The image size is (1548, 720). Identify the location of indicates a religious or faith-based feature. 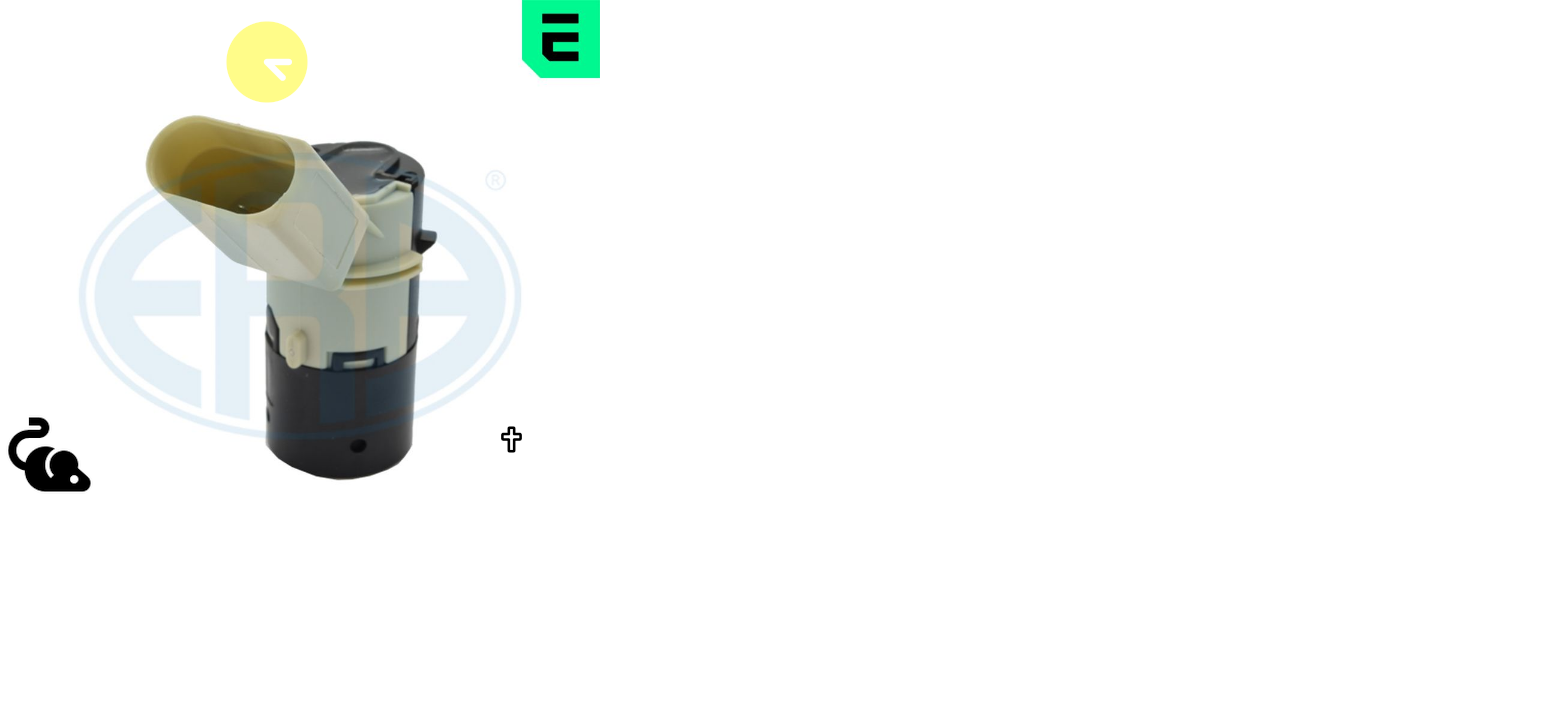
(511, 439).